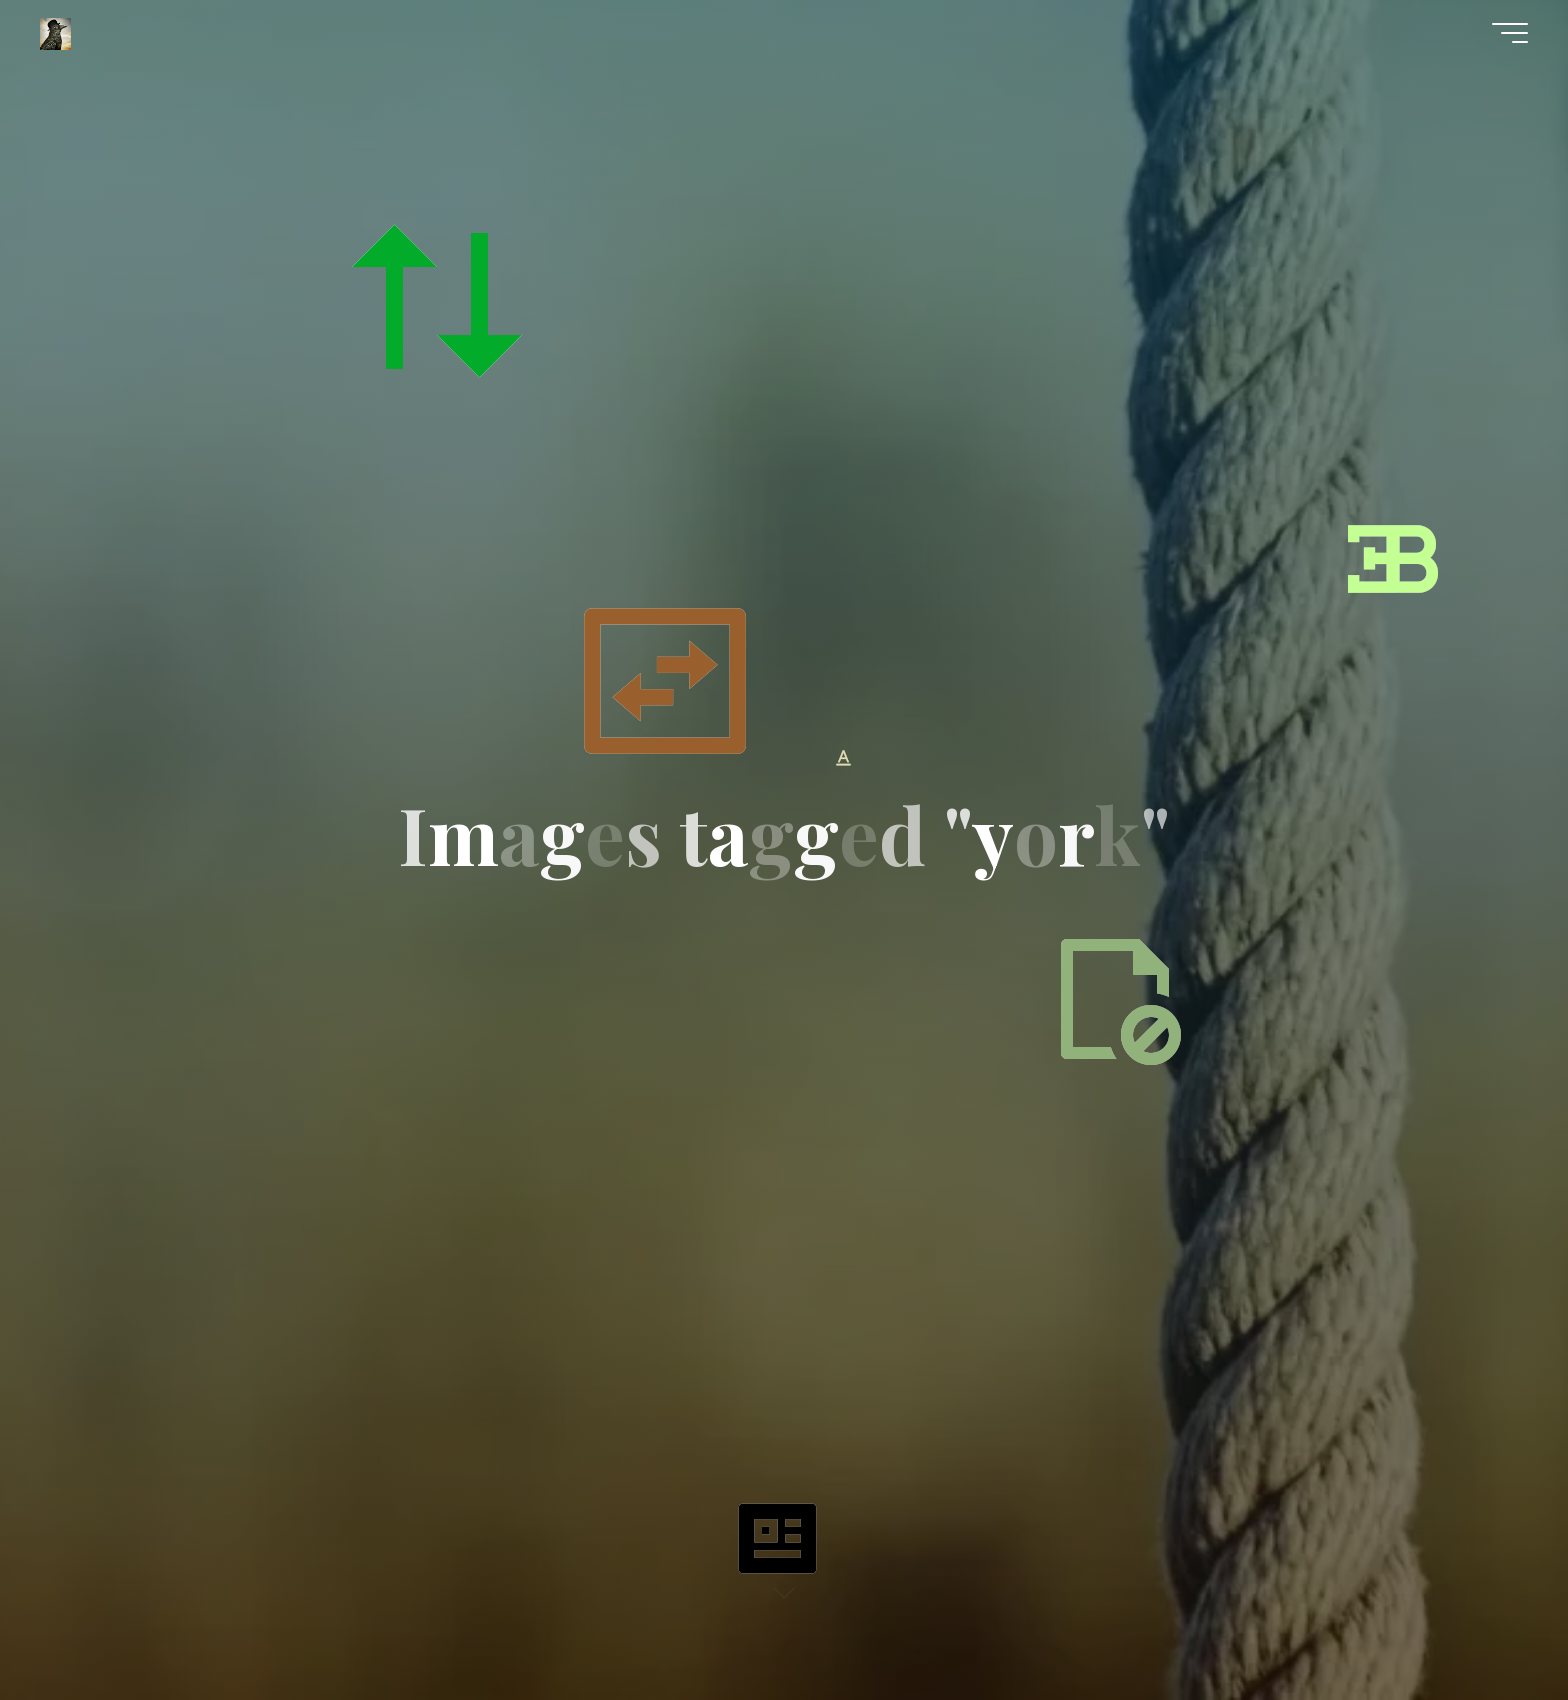 This screenshot has height=1700, width=1568. What do you see at coordinates (437, 301) in the screenshot?
I see `sort items in ascending or descending order` at bounding box center [437, 301].